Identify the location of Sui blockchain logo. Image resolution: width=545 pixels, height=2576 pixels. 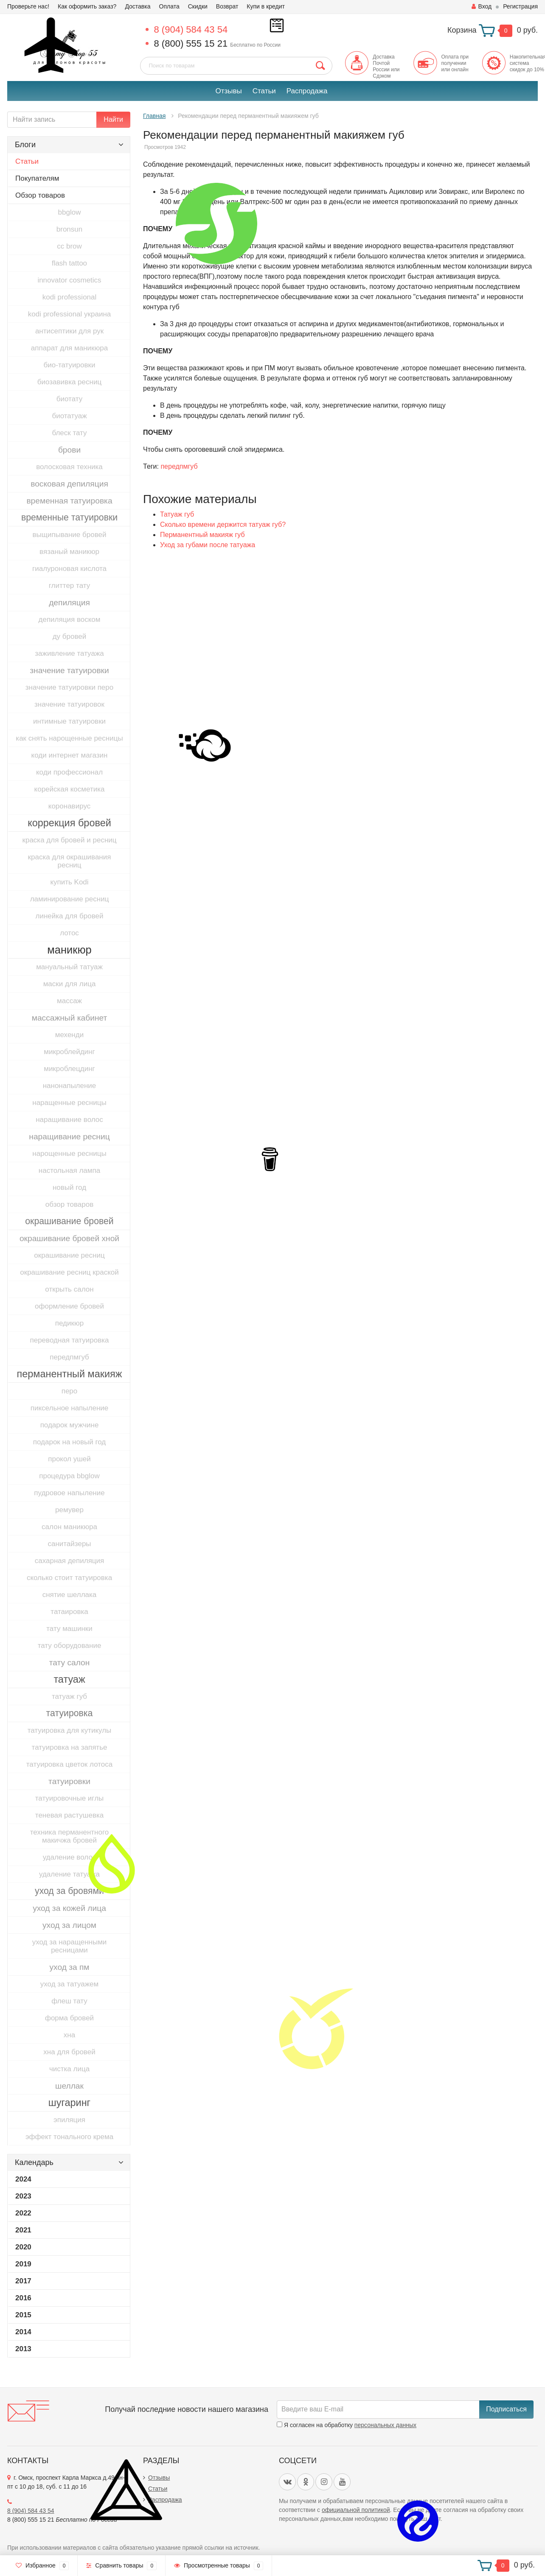
(112, 1864).